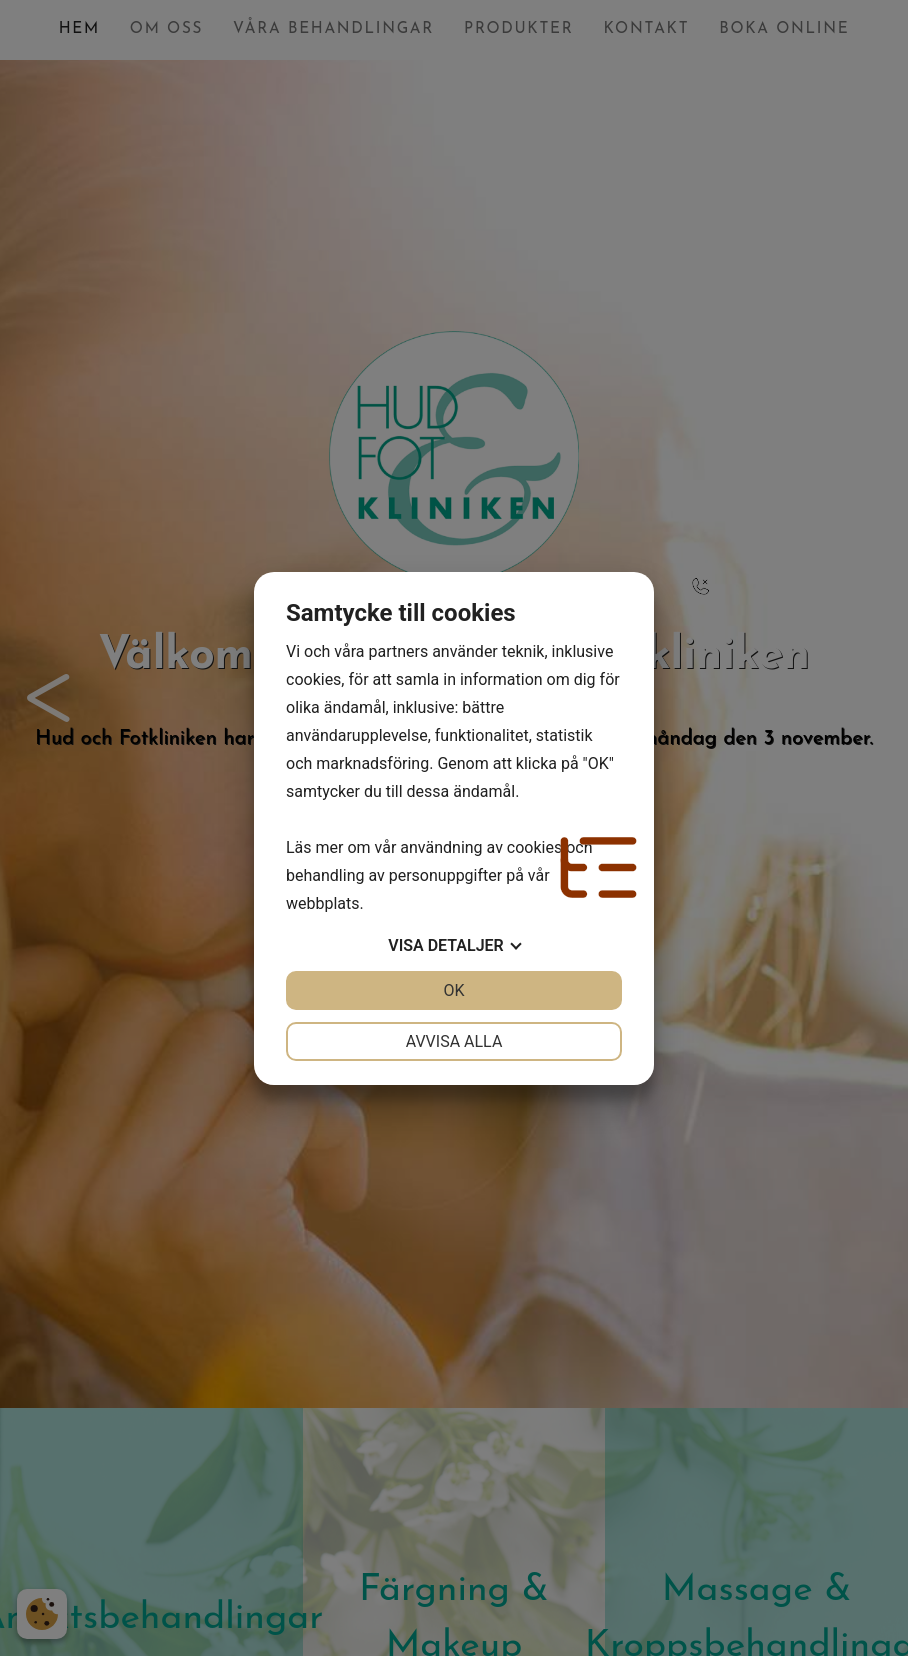  I want to click on view hierarchical list or nested items, so click(598, 867).